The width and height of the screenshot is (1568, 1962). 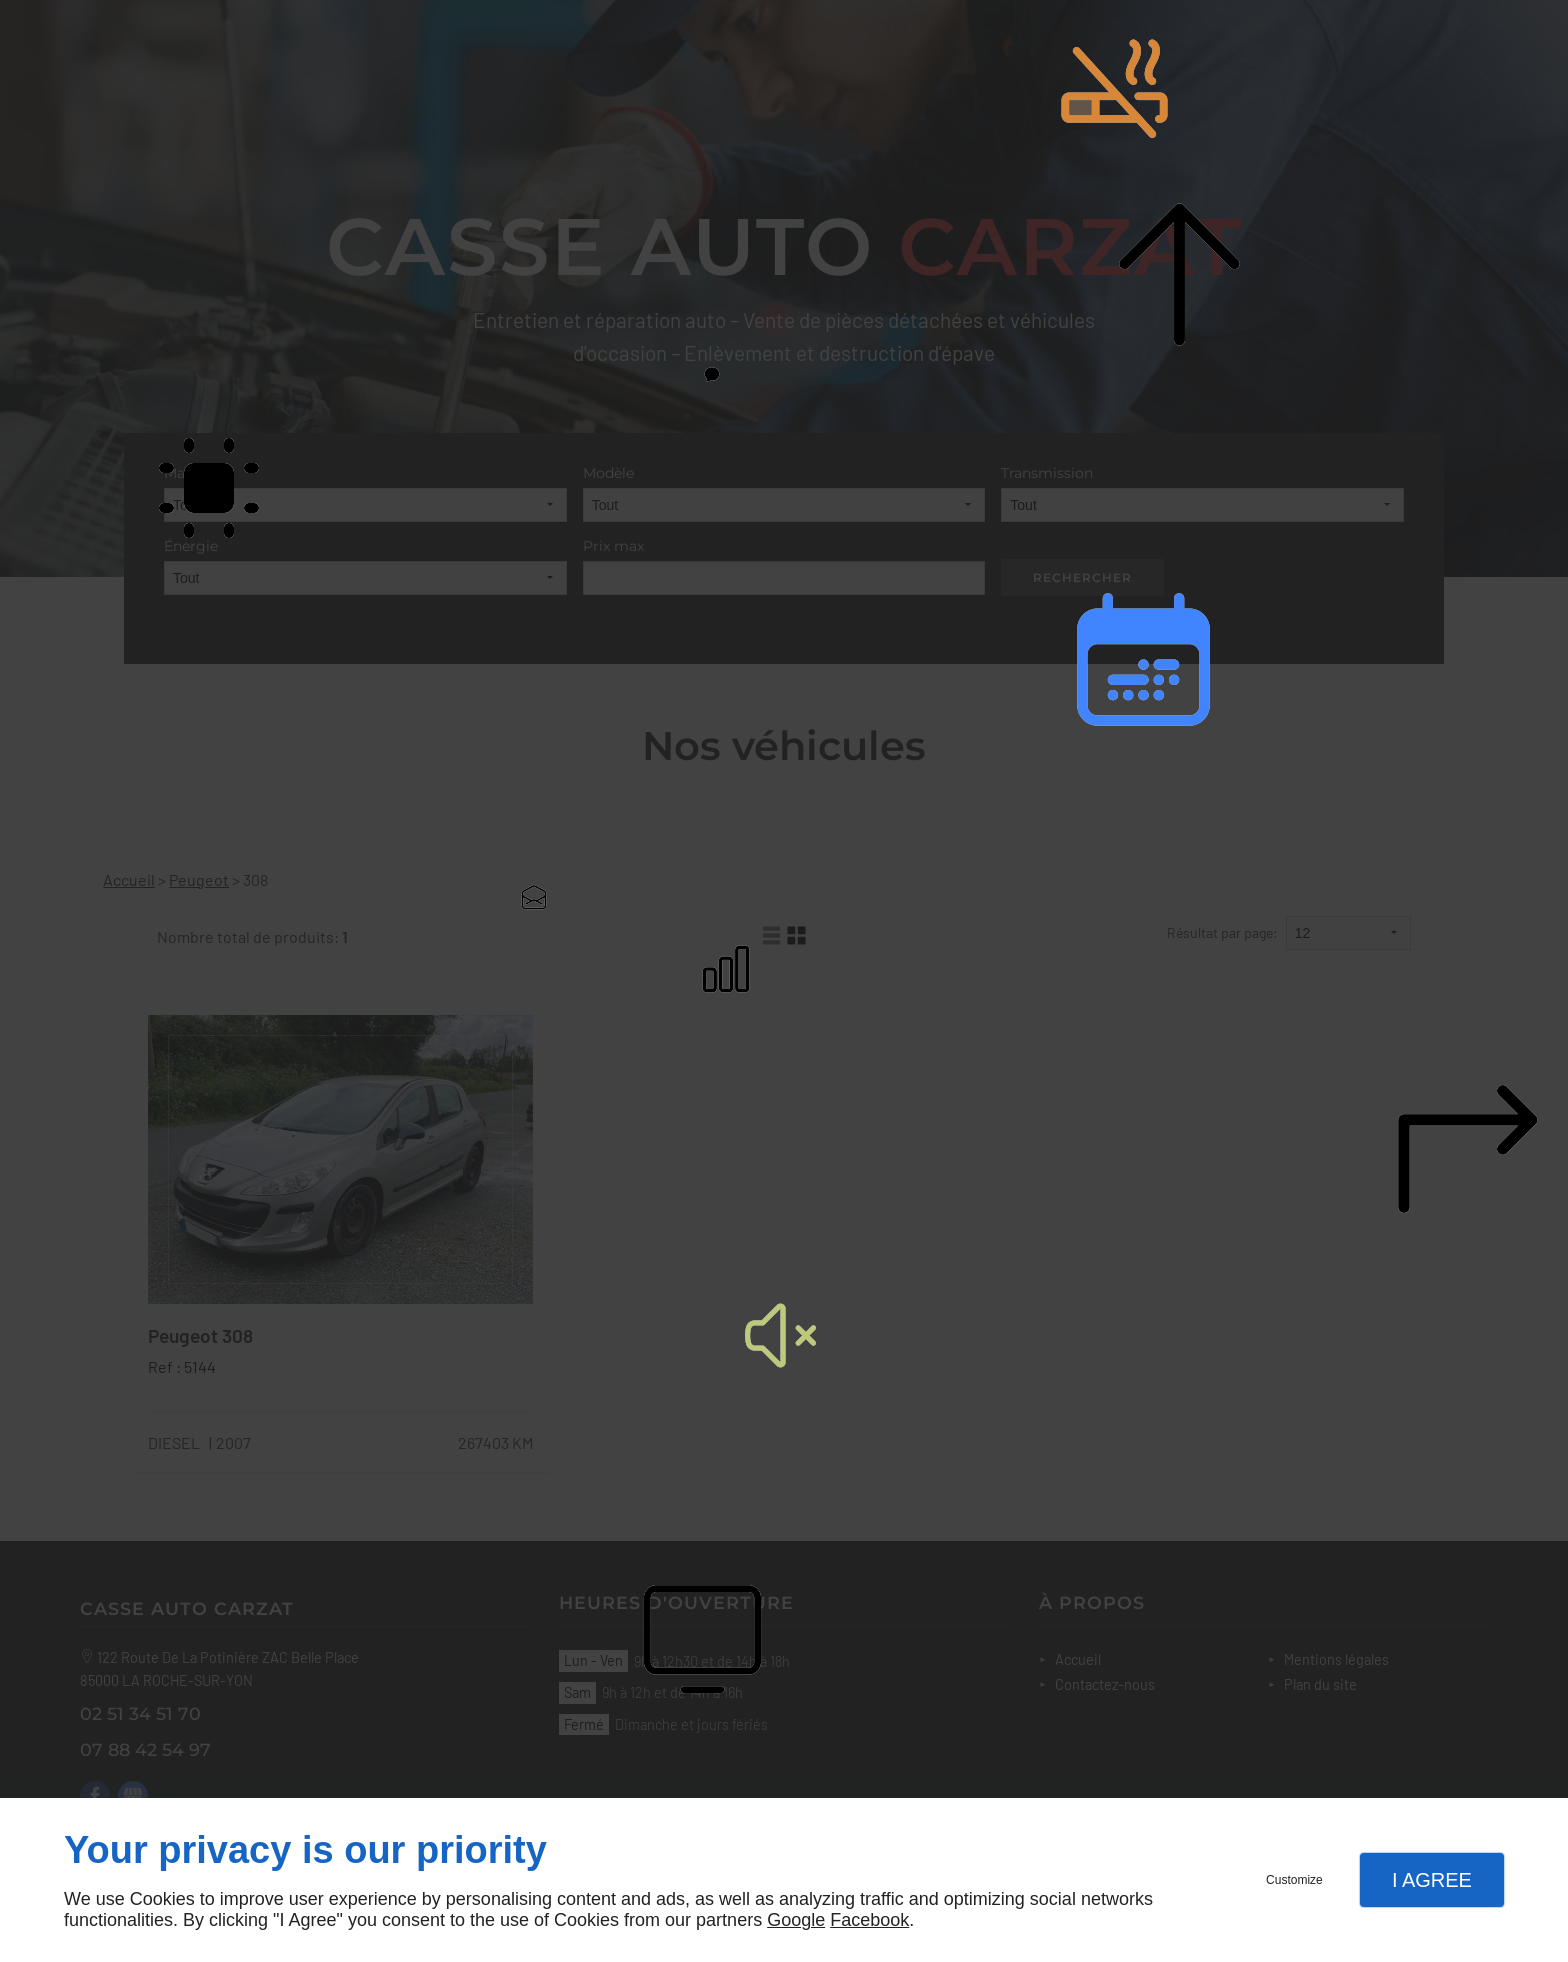 What do you see at coordinates (1179, 274) in the screenshot?
I see `scroll to top of page` at bounding box center [1179, 274].